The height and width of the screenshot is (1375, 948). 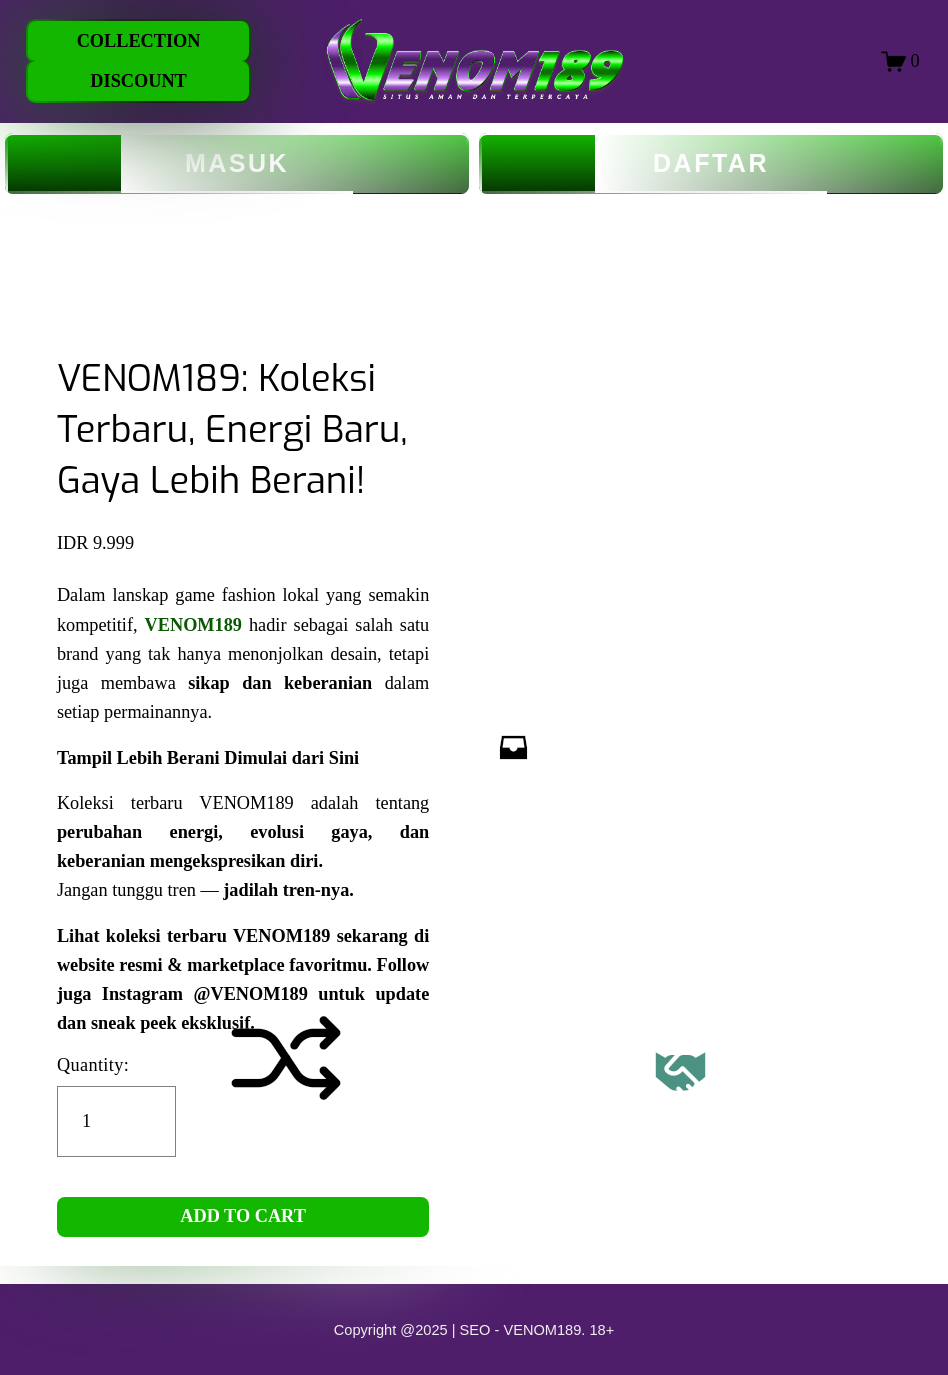 What do you see at coordinates (286, 1058) in the screenshot?
I see `shuffle playback order` at bounding box center [286, 1058].